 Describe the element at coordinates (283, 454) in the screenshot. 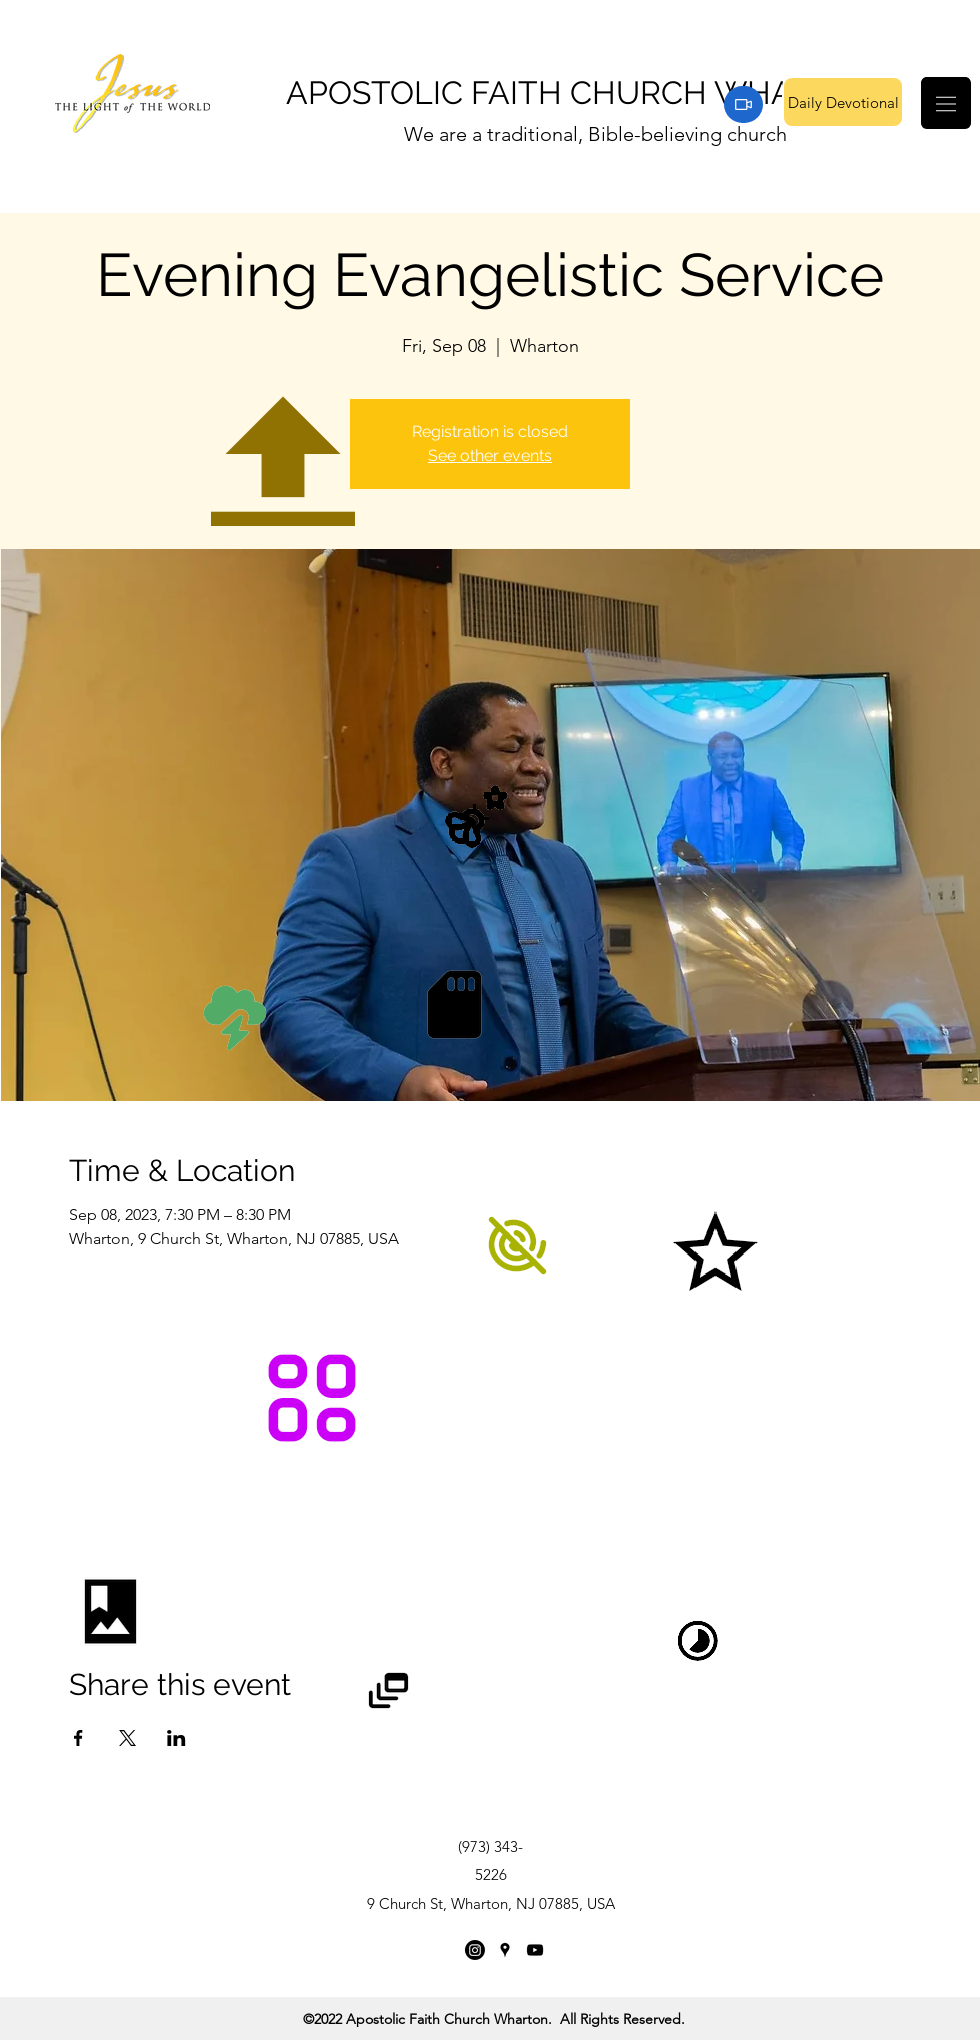

I see `upload a file or document` at that location.